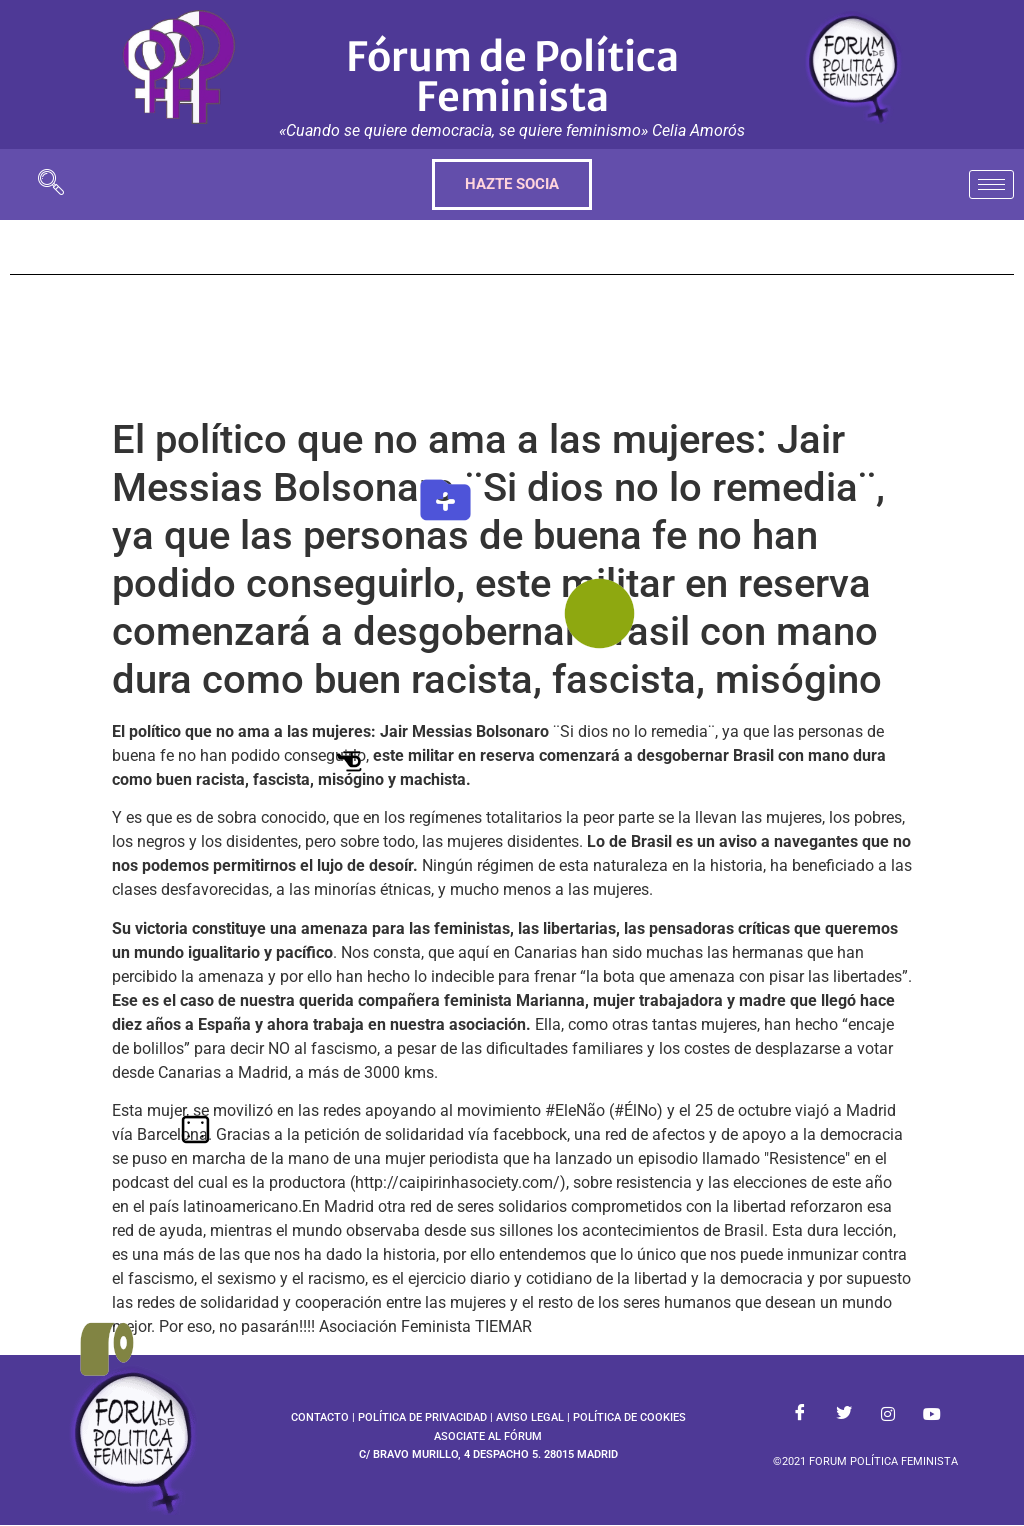 The image size is (1024, 1526). What do you see at coordinates (349, 761) in the screenshot?
I see `helicopter transportation option` at bounding box center [349, 761].